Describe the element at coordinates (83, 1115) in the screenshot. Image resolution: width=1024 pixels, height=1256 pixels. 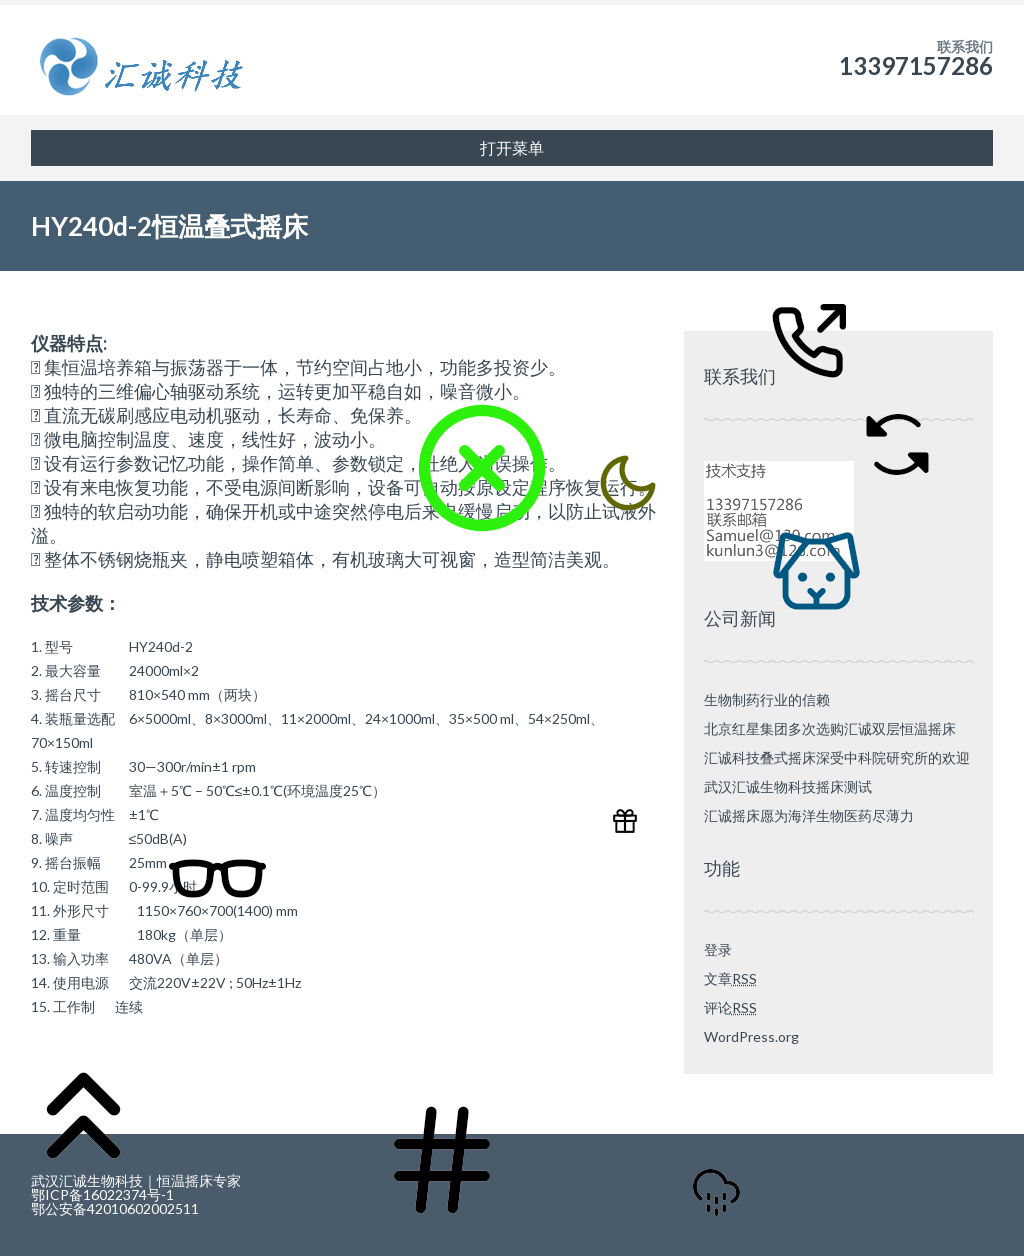
I see `scroll to top of page` at that location.